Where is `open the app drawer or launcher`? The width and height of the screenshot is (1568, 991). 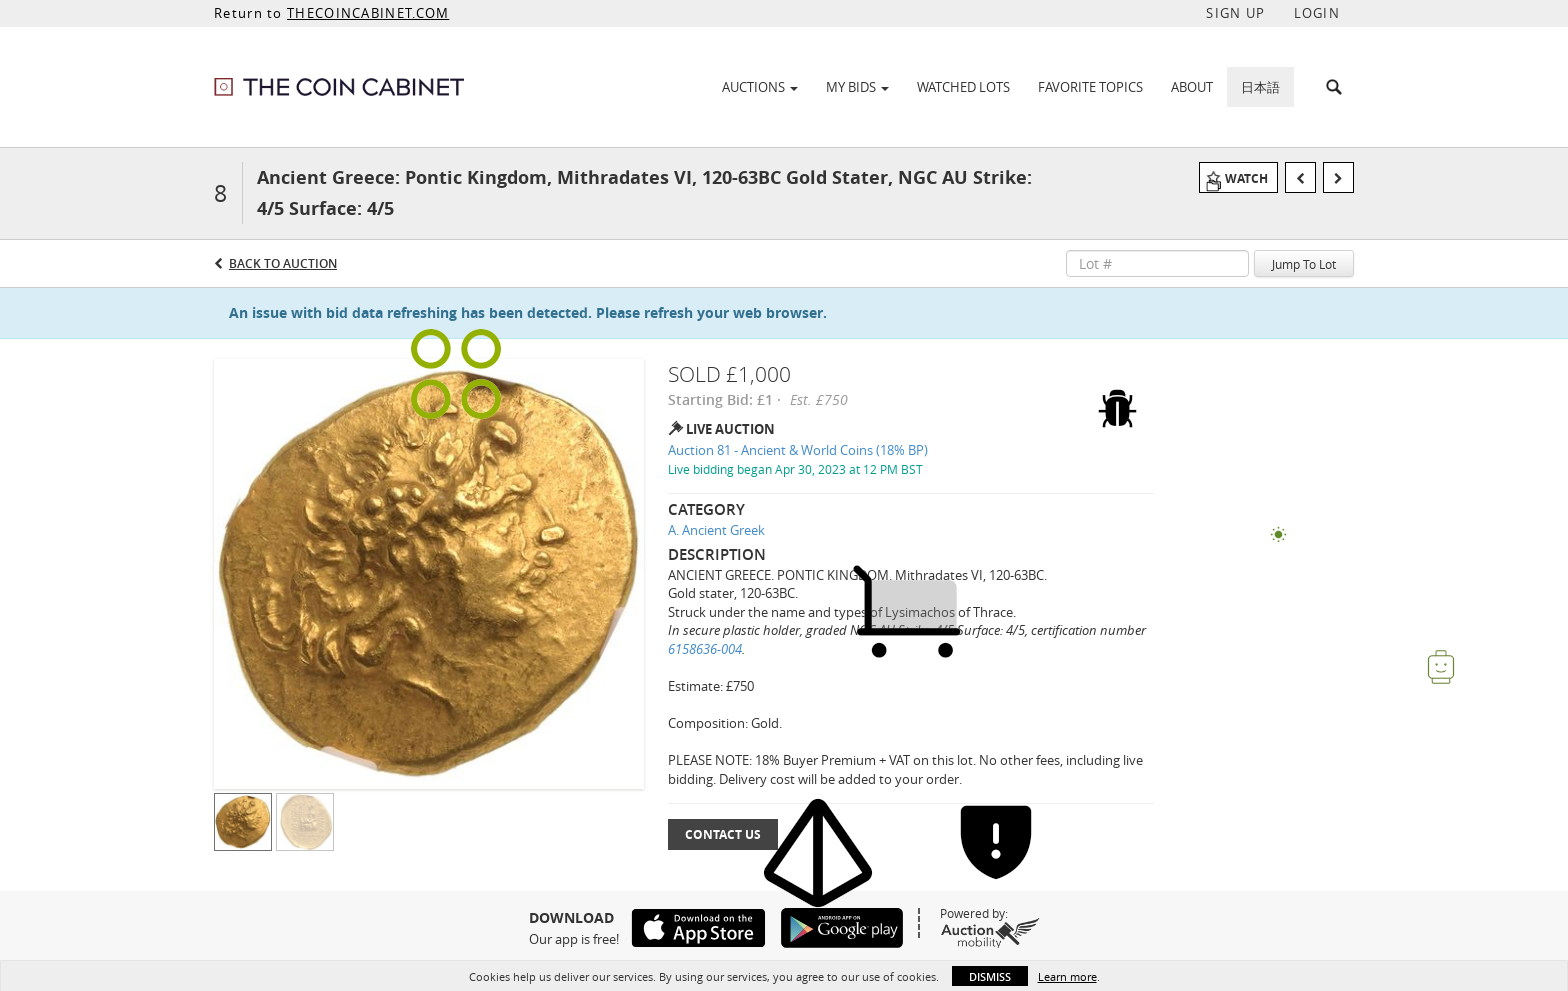
open the app drawer or launcher is located at coordinates (456, 374).